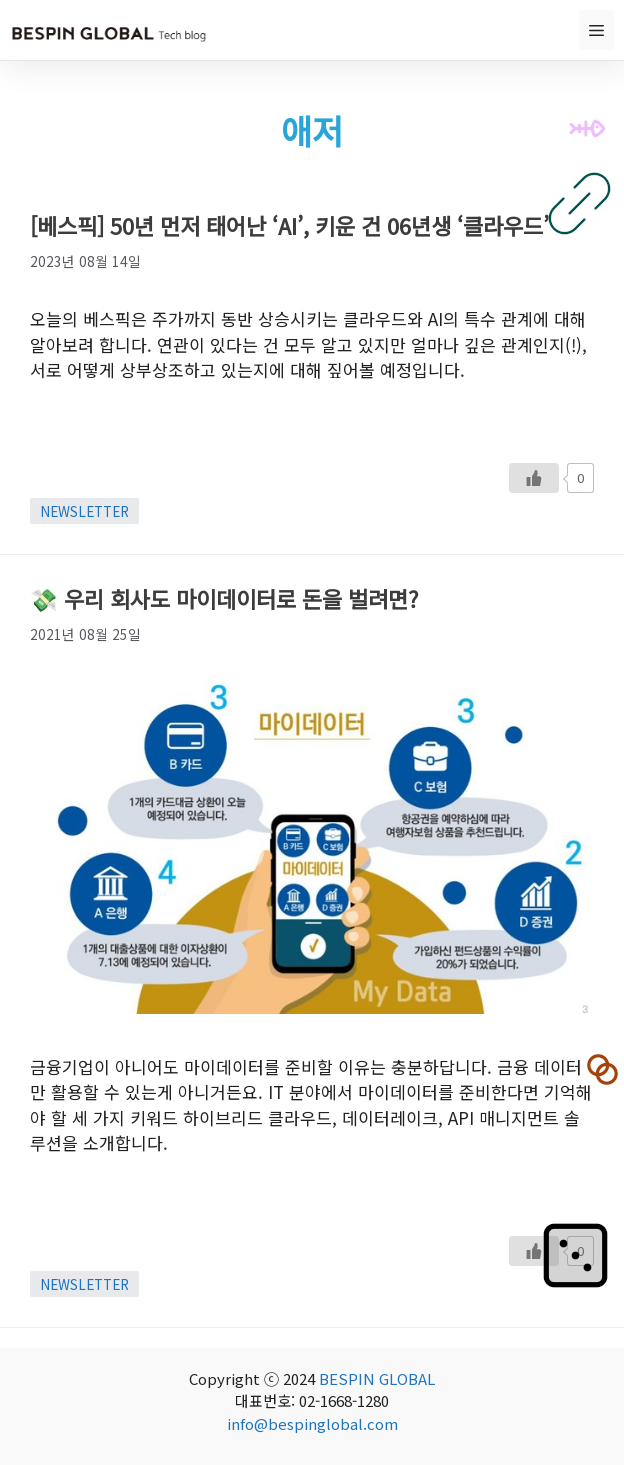 Image resolution: width=624 pixels, height=1465 pixels. I want to click on copy link to clipboard, so click(579, 203).